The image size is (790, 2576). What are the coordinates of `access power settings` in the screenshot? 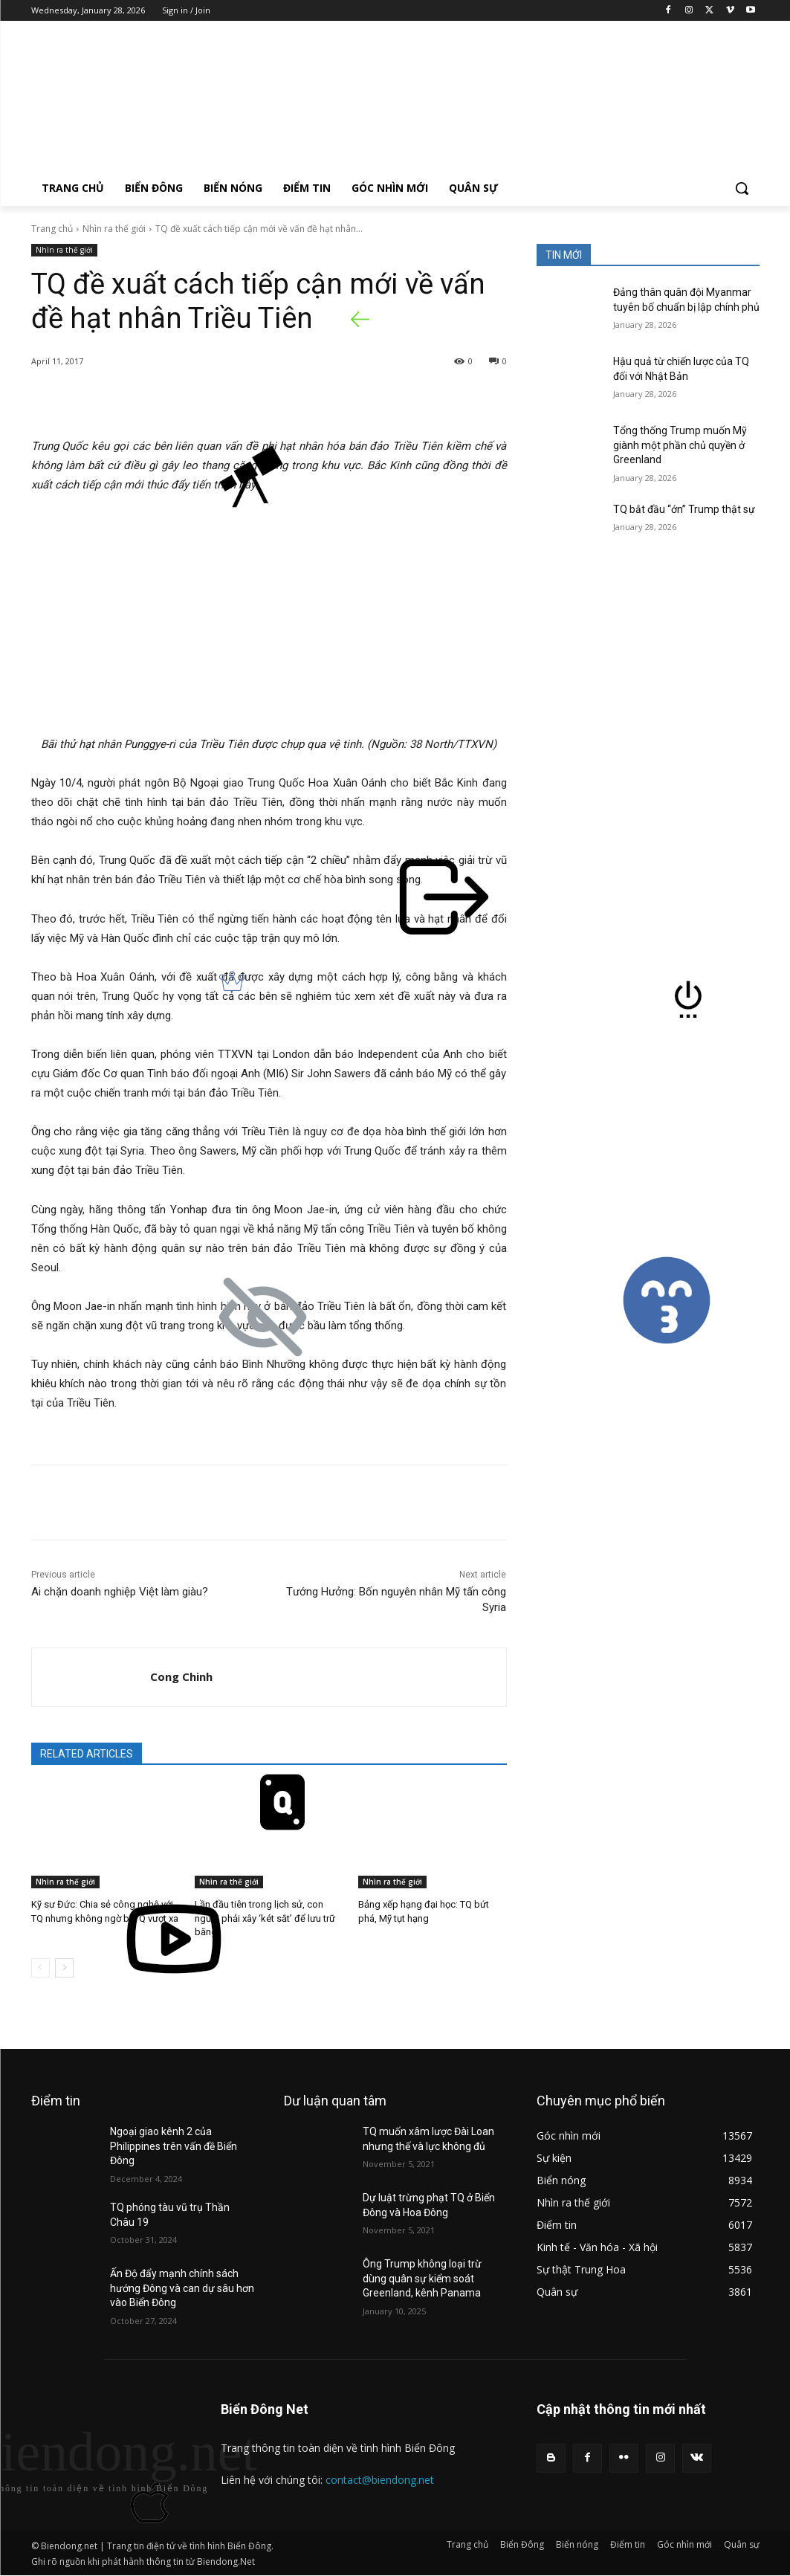 It's located at (688, 998).